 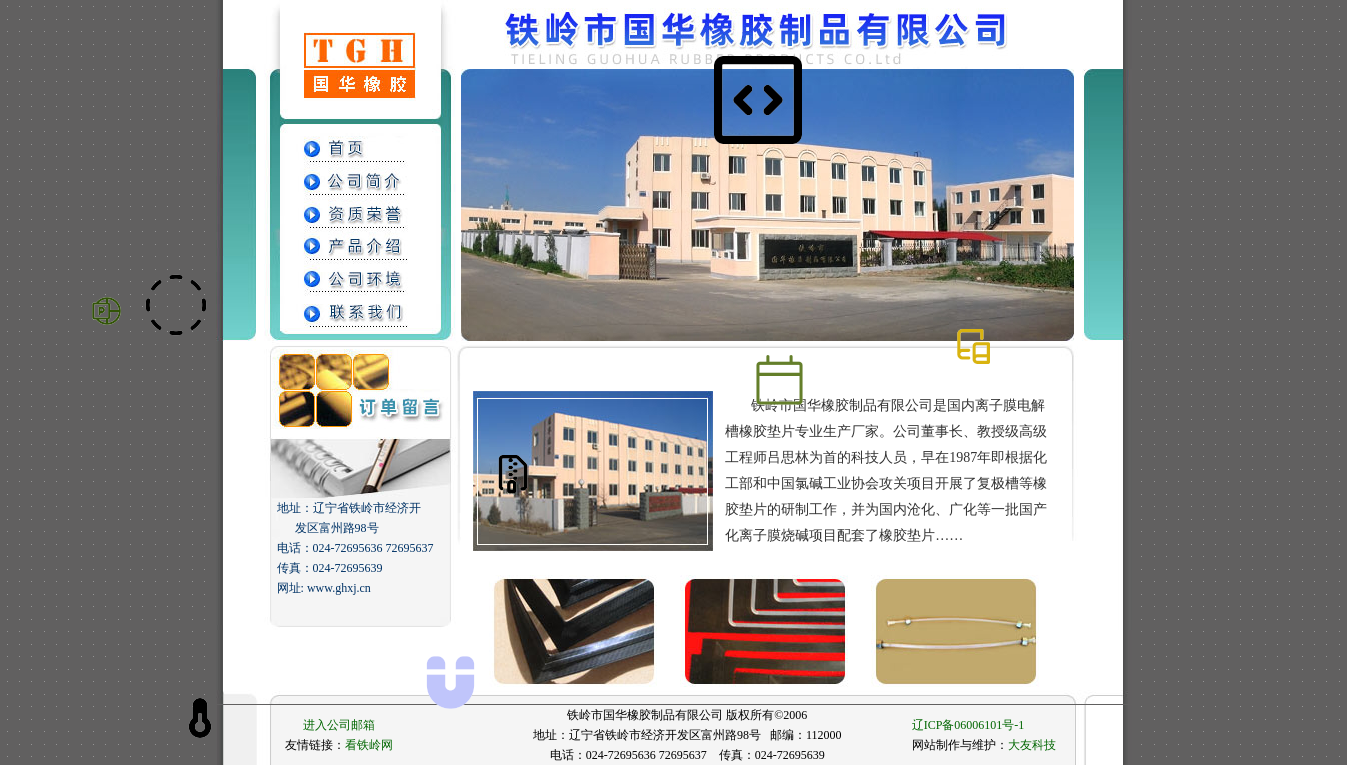 What do you see at coordinates (106, 311) in the screenshot?
I see `open microsoft powerpoint` at bounding box center [106, 311].